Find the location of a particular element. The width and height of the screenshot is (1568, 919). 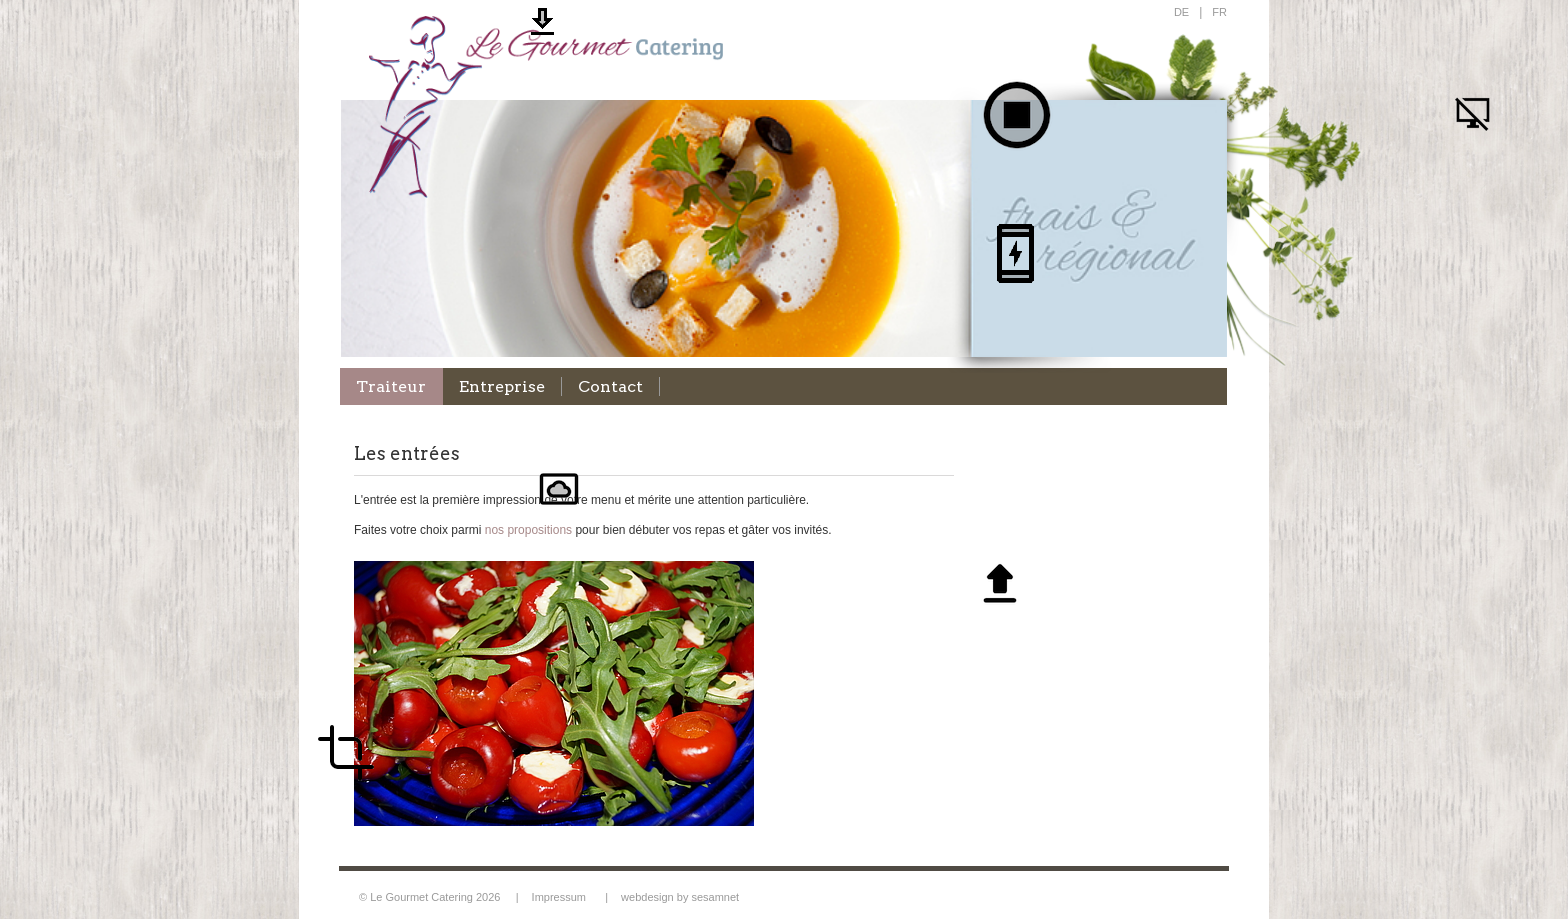

crop an image or photo is located at coordinates (346, 753).